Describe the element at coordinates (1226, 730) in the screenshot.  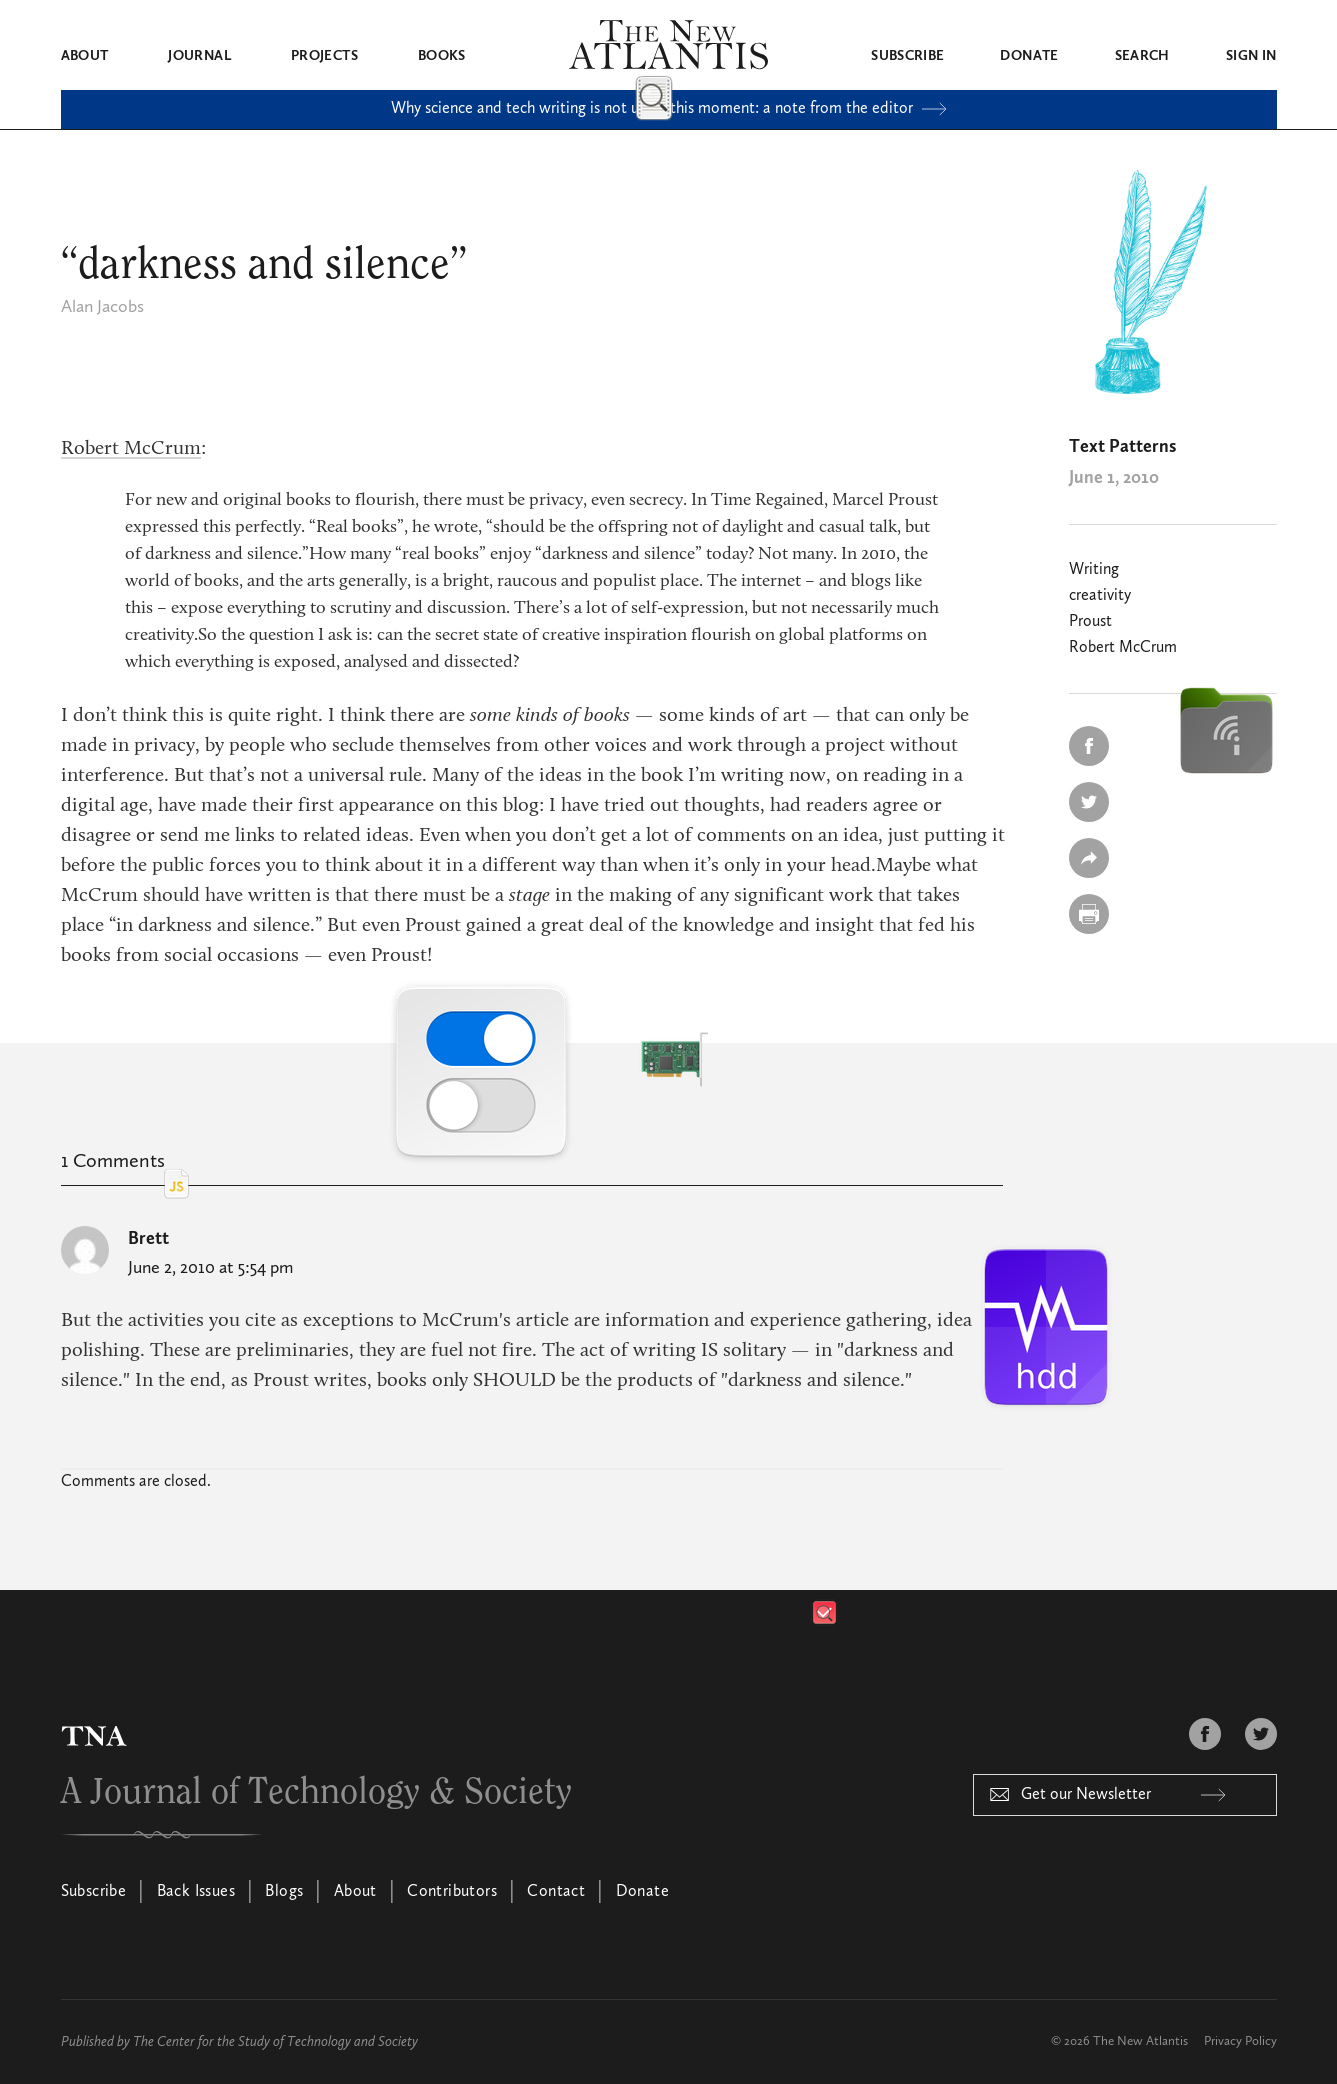
I see `open insync cloud sync folder` at that location.